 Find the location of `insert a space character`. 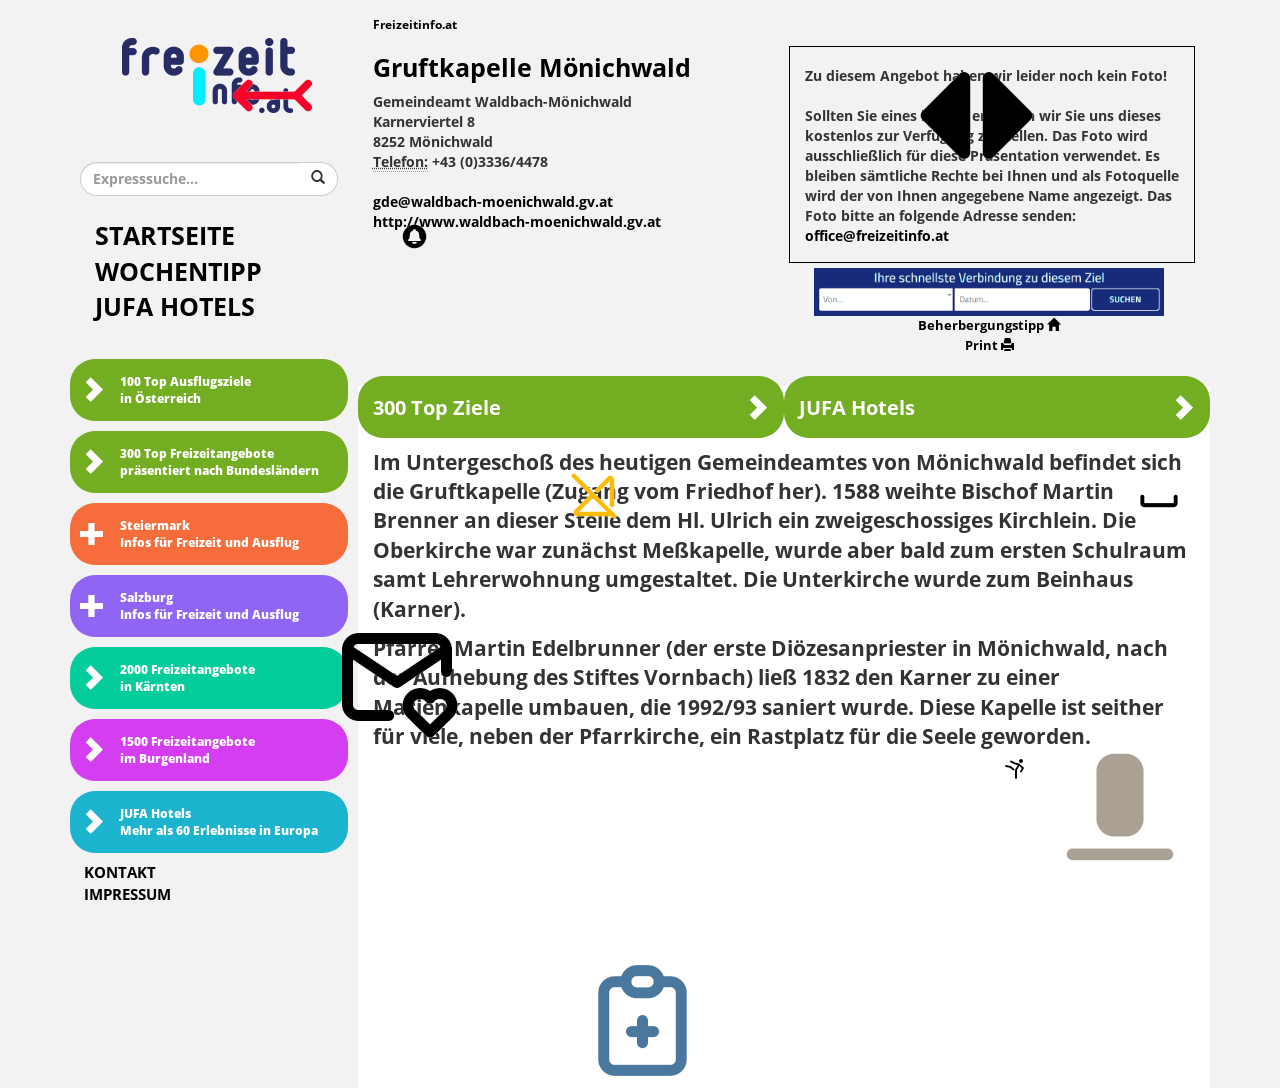

insert a space character is located at coordinates (1159, 501).